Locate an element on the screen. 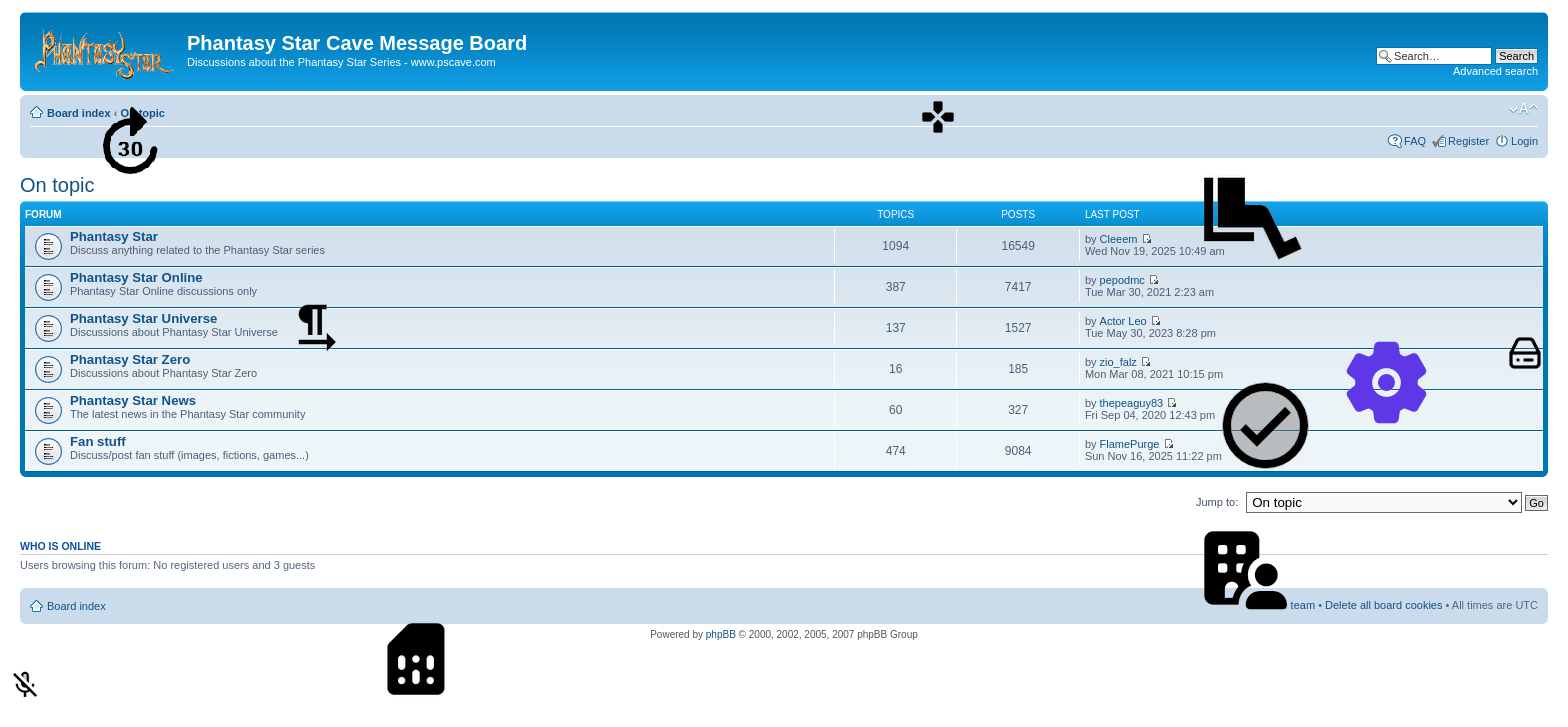 Image resolution: width=1568 pixels, height=727 pixels. select extra legroom seat option is located at coordinates (1249, 218).